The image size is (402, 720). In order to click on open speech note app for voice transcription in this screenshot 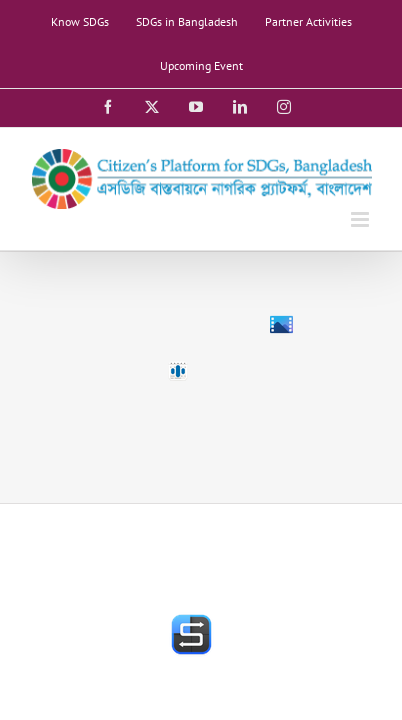, I will do `click(178, 371)`.